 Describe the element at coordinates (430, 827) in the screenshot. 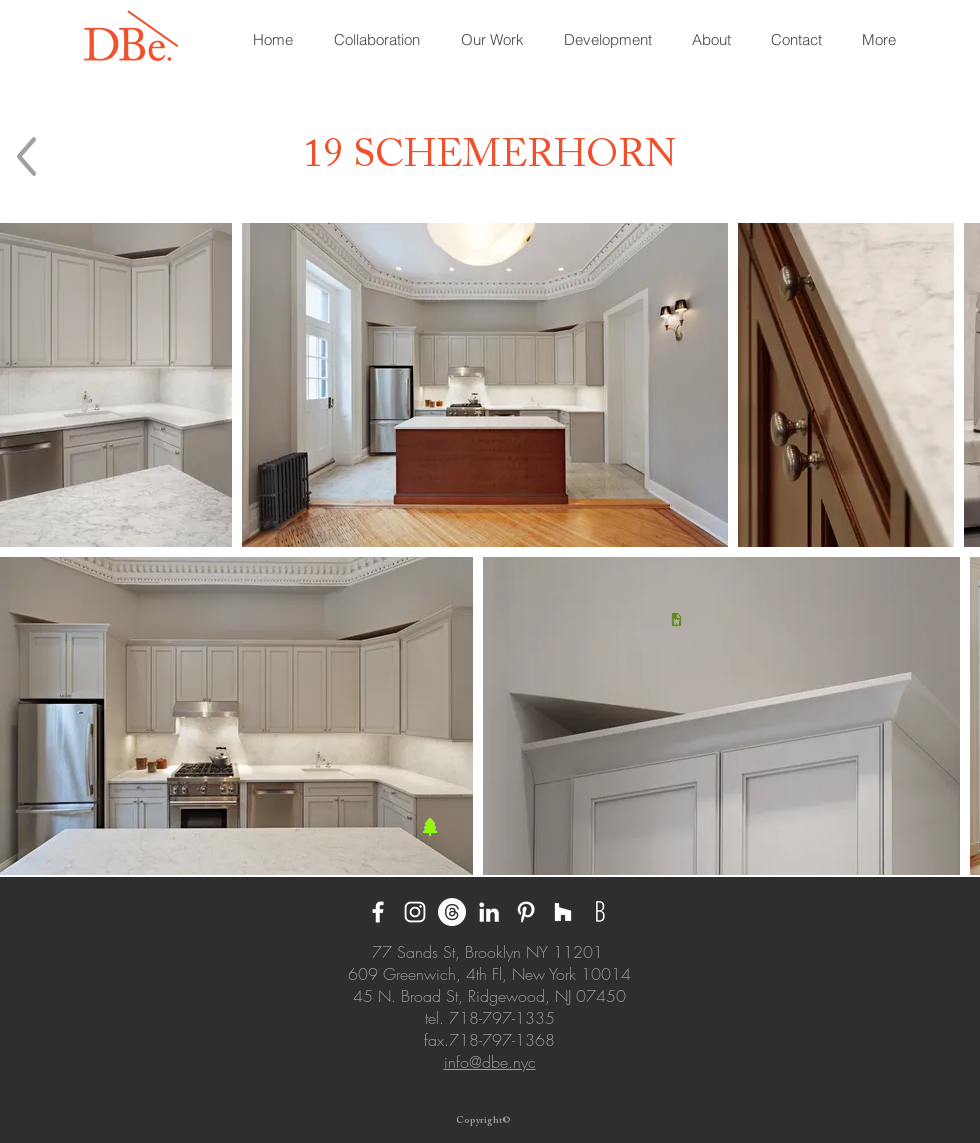

I see `access nature or outdoor categories` at that location.